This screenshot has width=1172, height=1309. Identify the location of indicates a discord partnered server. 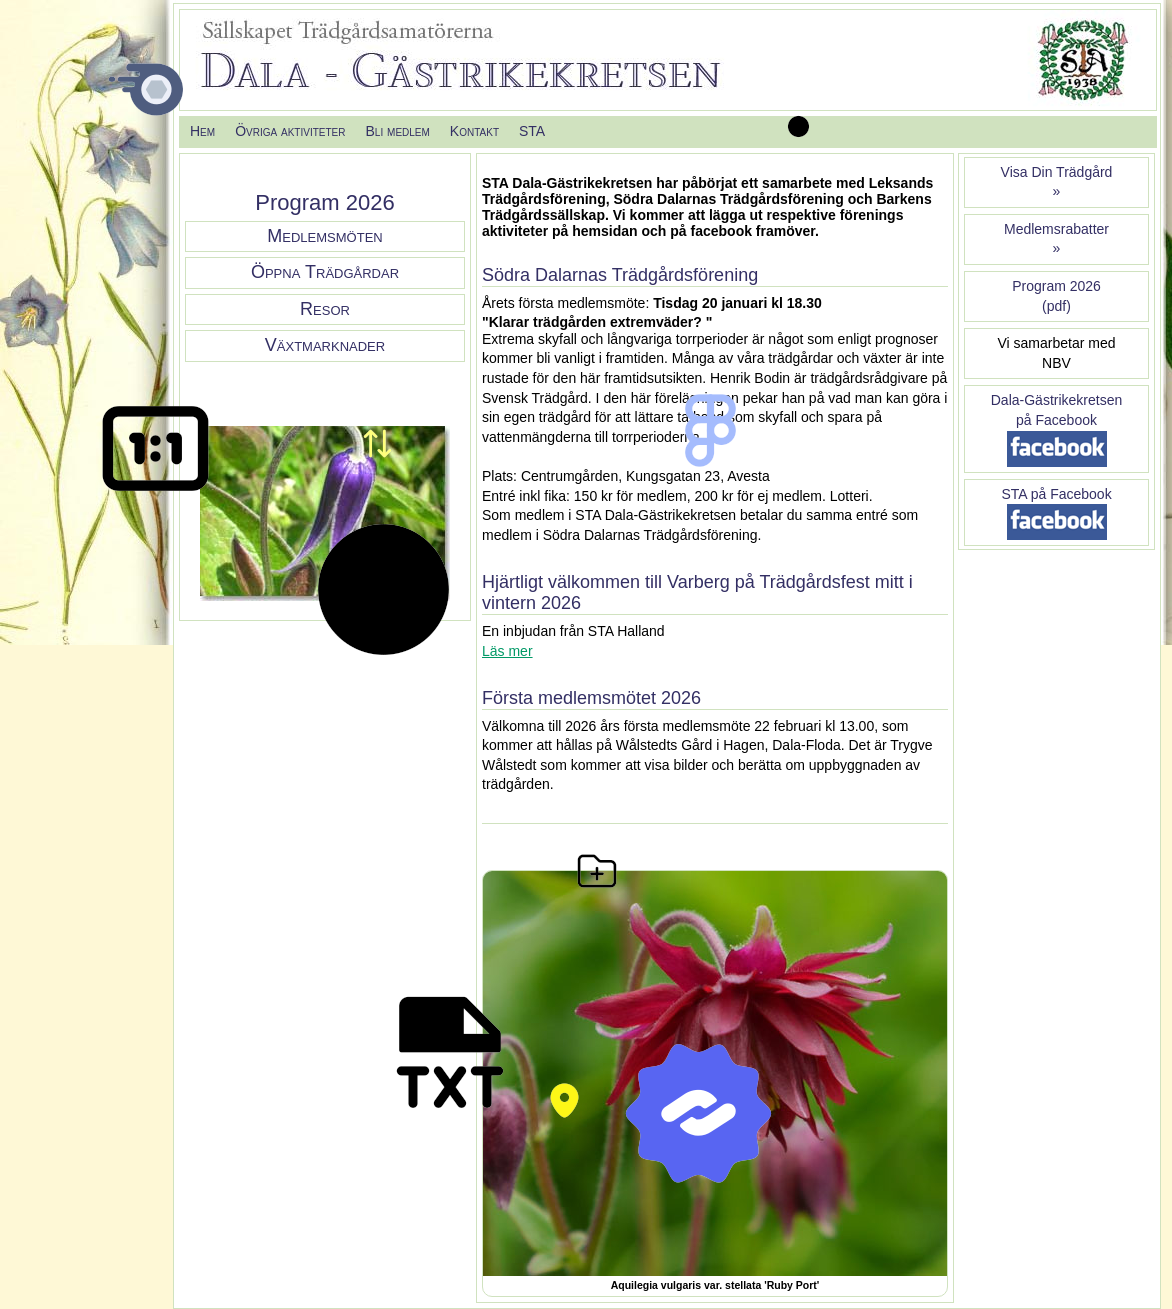
(698, 1113).